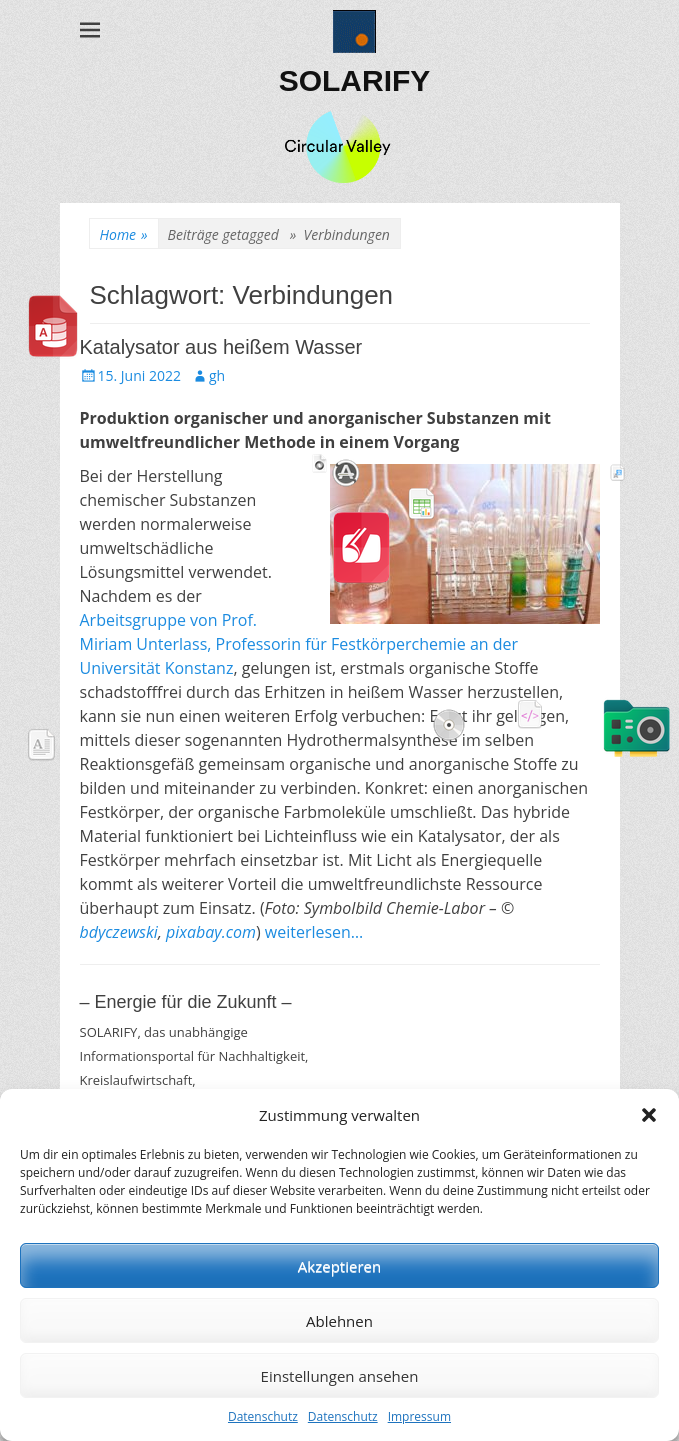  Describe the element at coordinates (361, 547) in the screenshot. I see `an eps vector file format` at that location.